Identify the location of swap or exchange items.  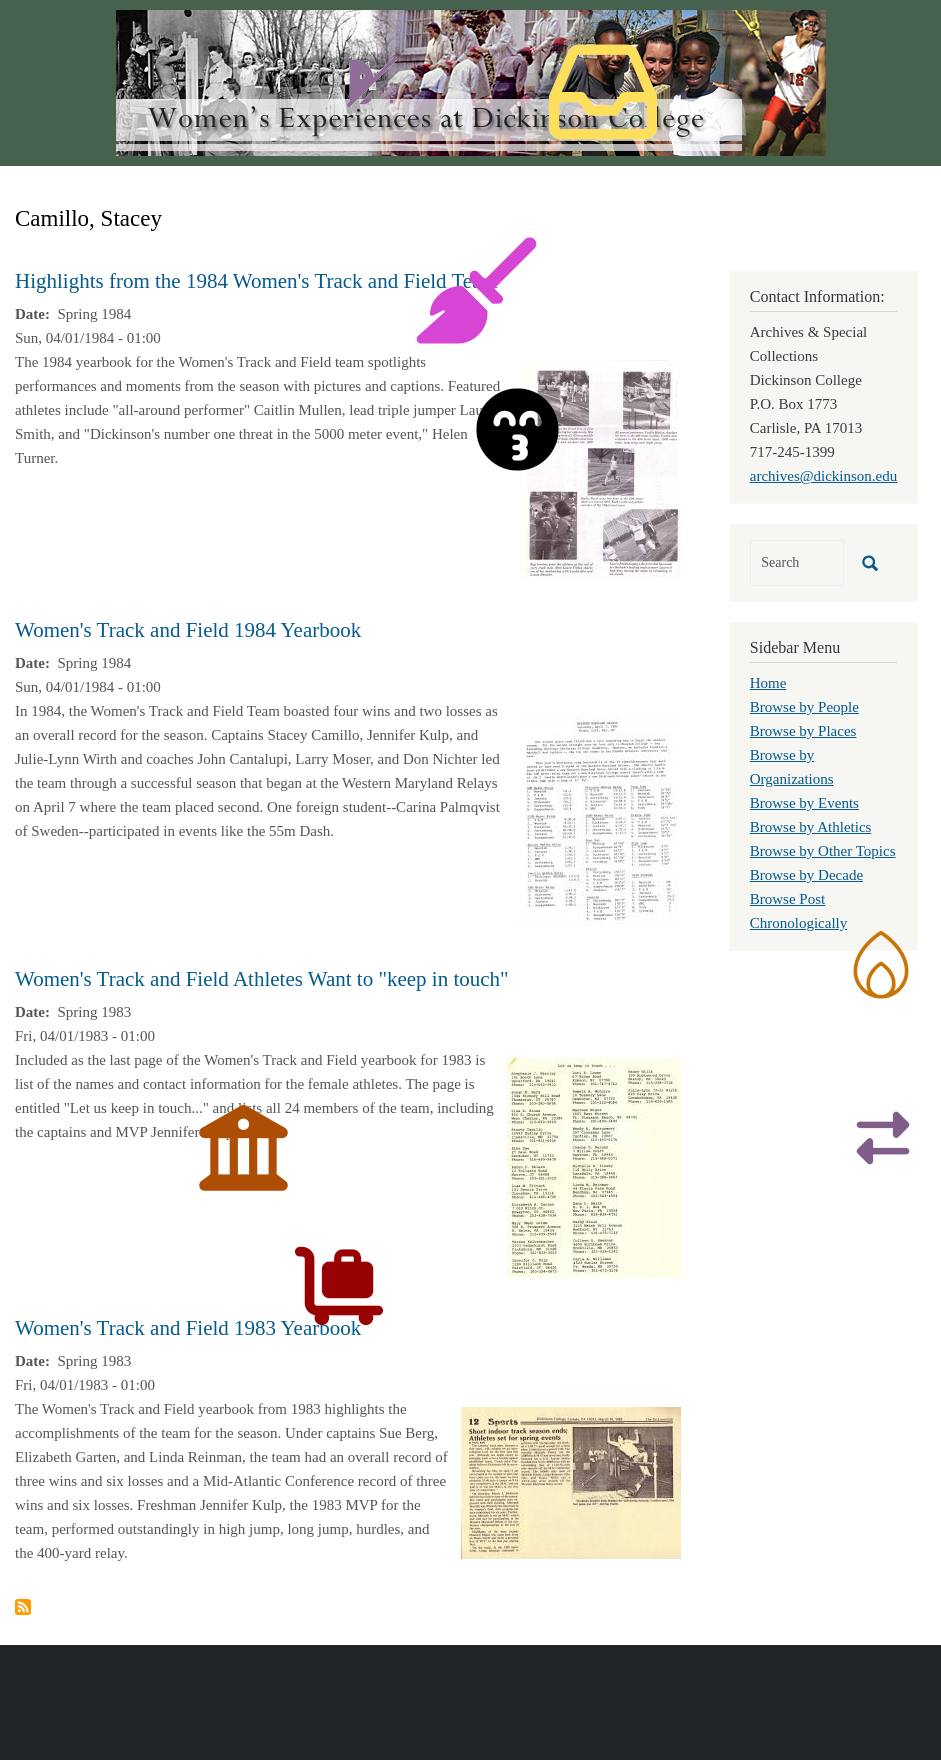
(883, 1138).